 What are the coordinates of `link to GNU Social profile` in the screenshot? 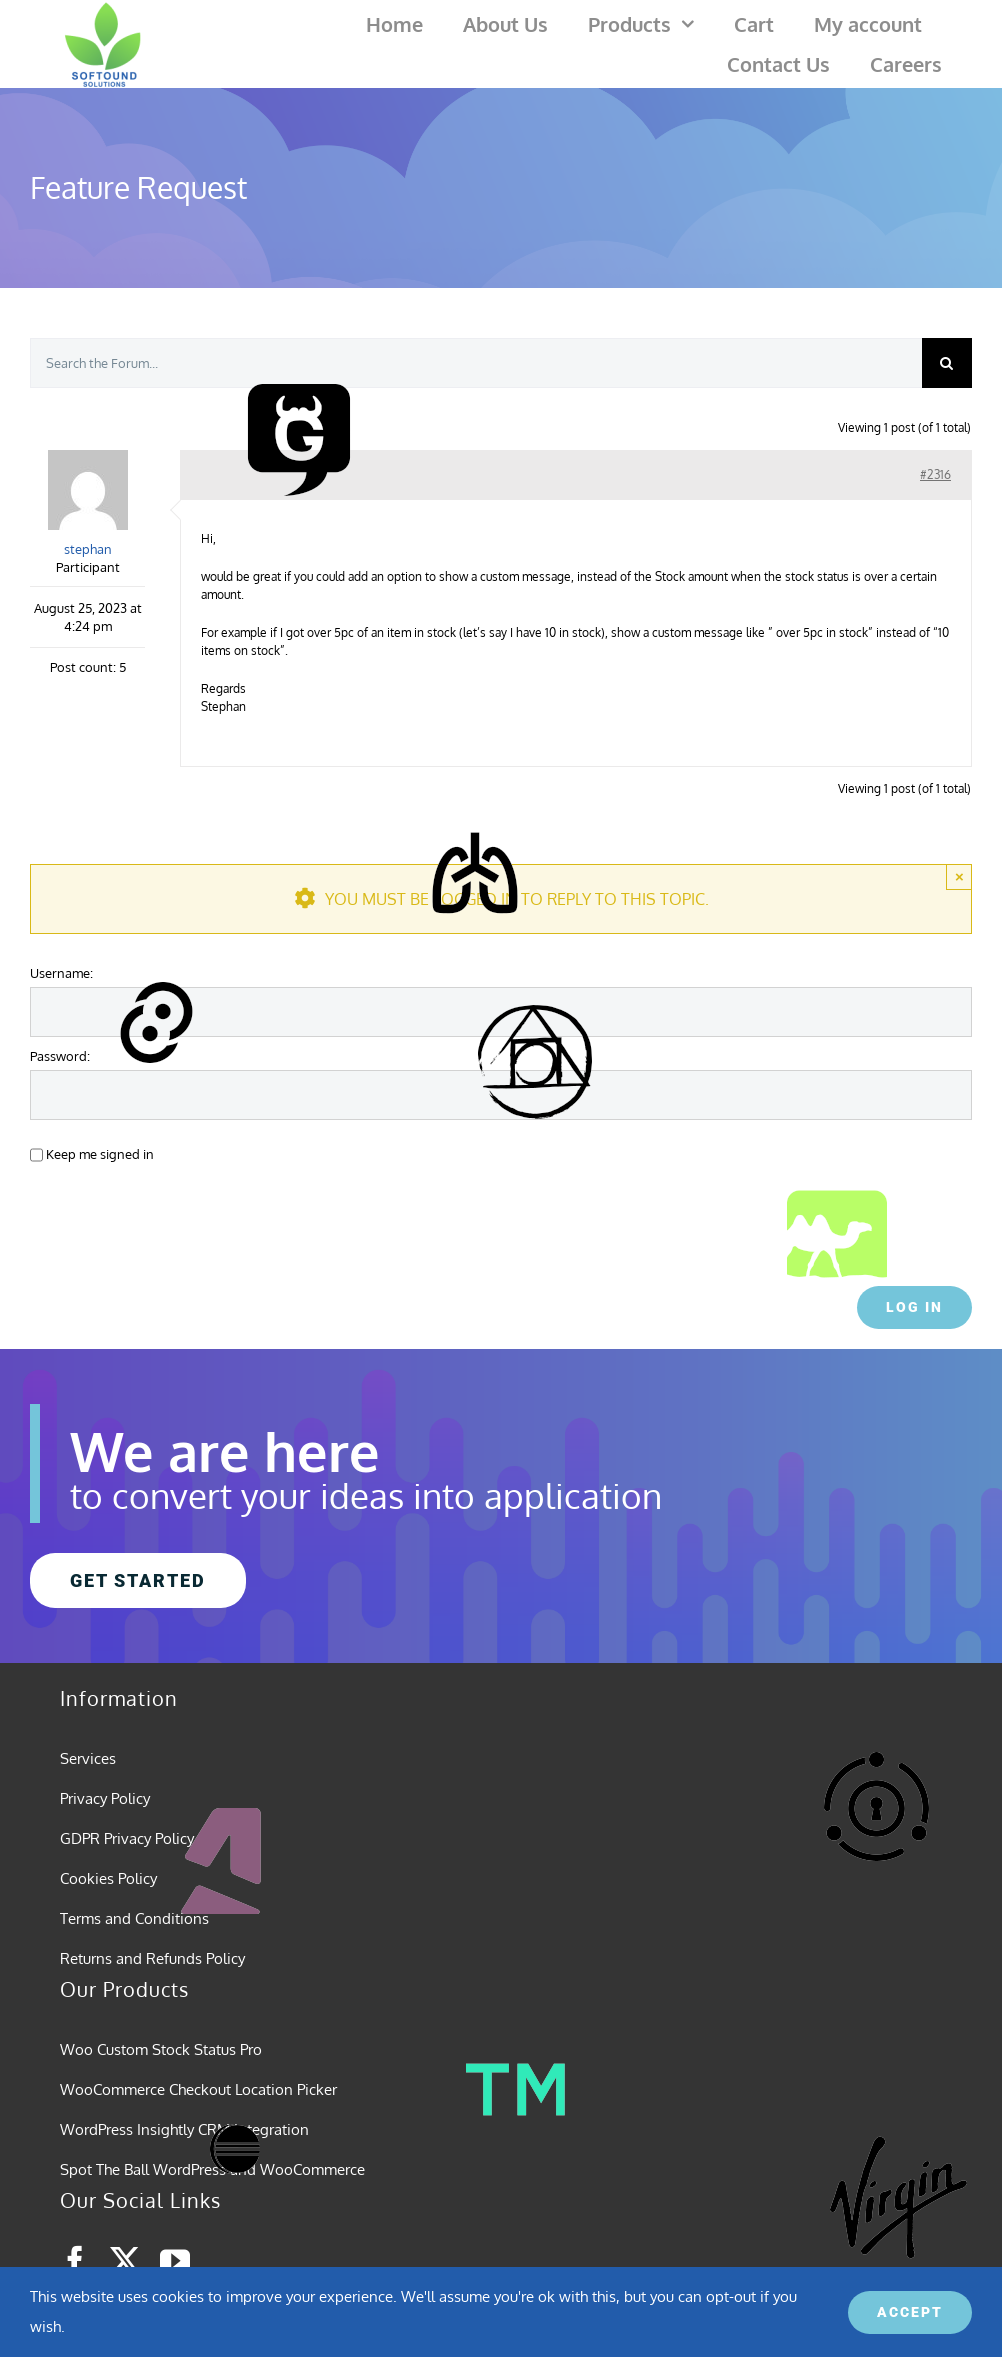 It's located at (299, 440).